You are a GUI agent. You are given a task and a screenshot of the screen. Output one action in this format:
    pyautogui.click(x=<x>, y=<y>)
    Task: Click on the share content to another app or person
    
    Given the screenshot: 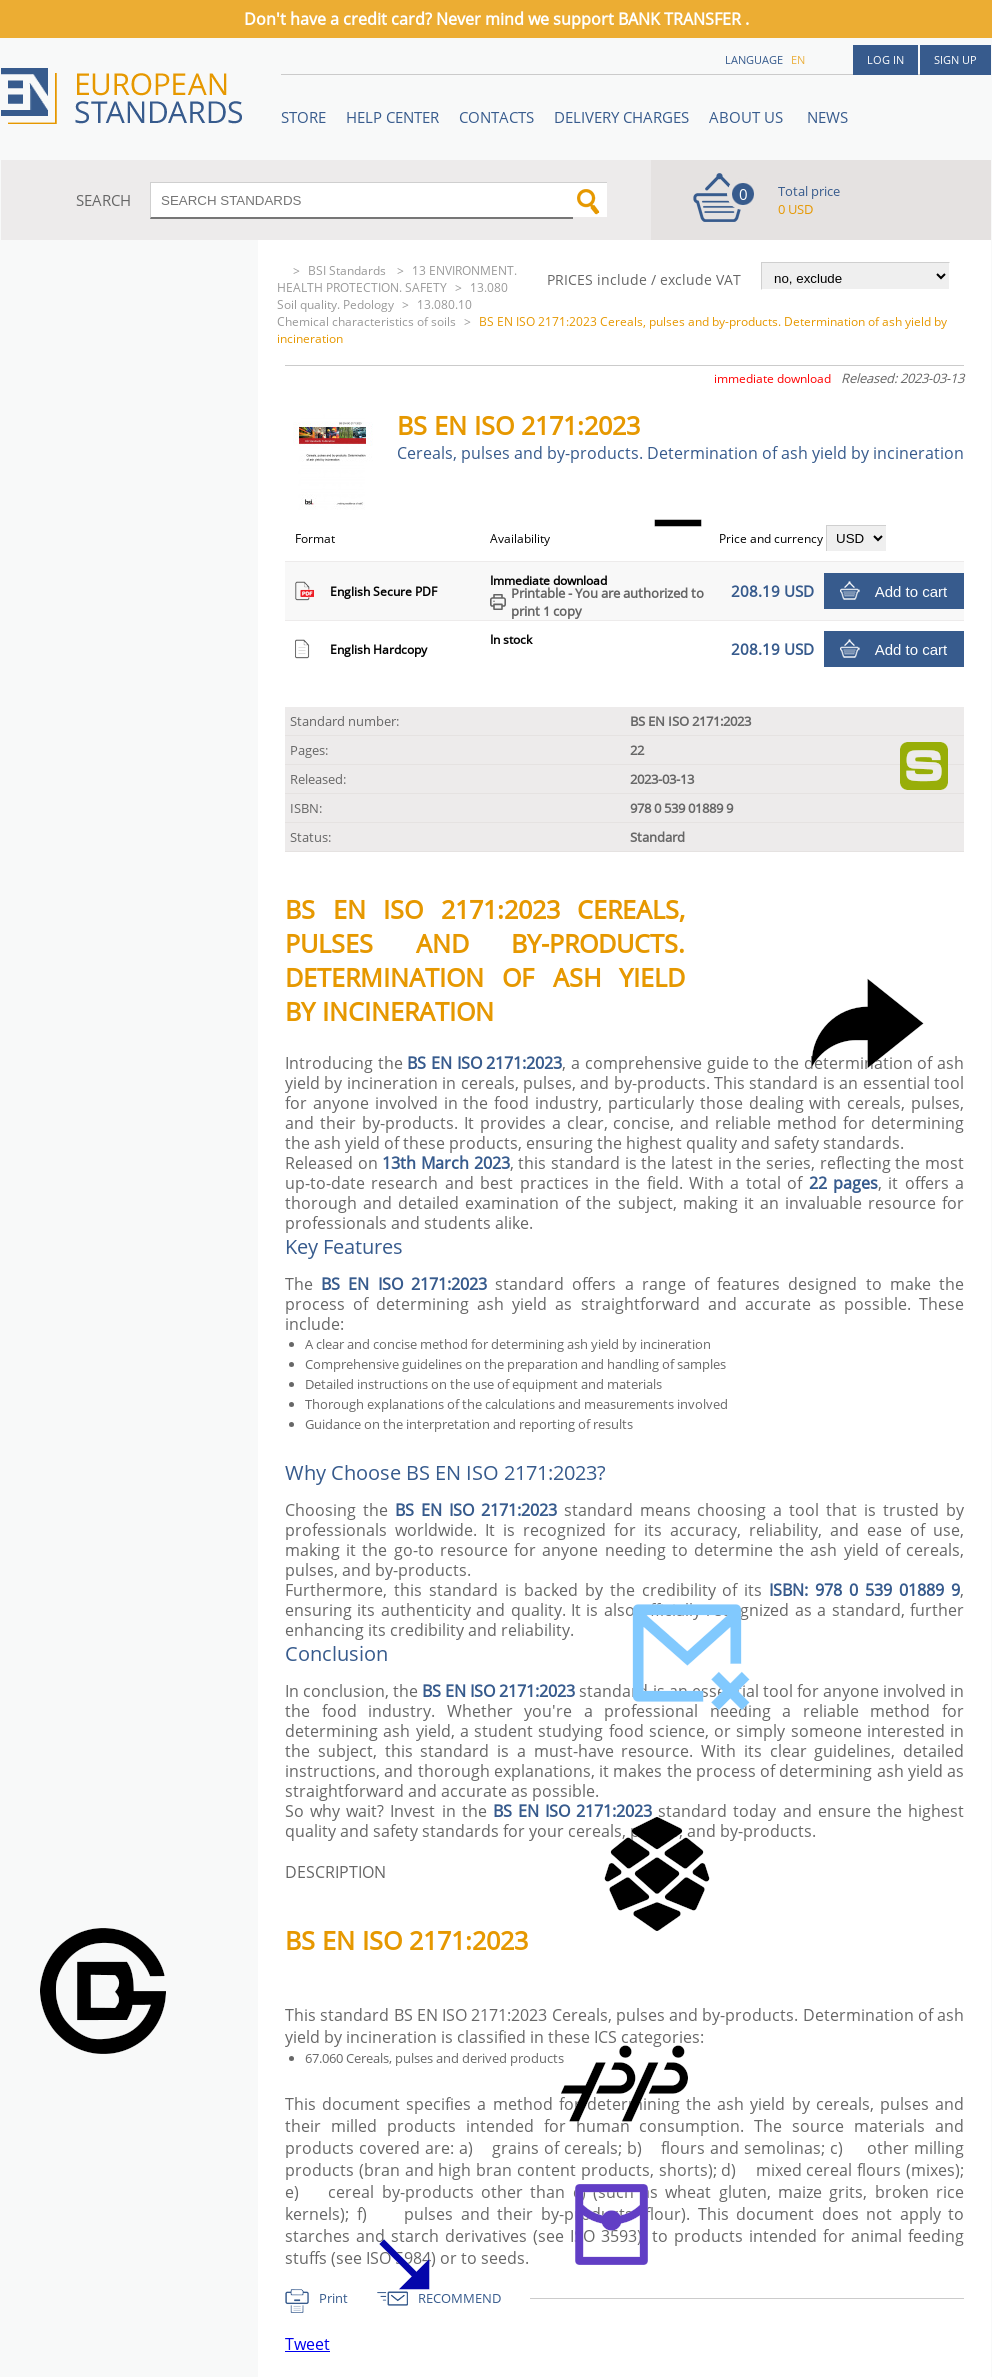 What is the action you would take?
    pyautogui.click(x=862, y=1029)
    